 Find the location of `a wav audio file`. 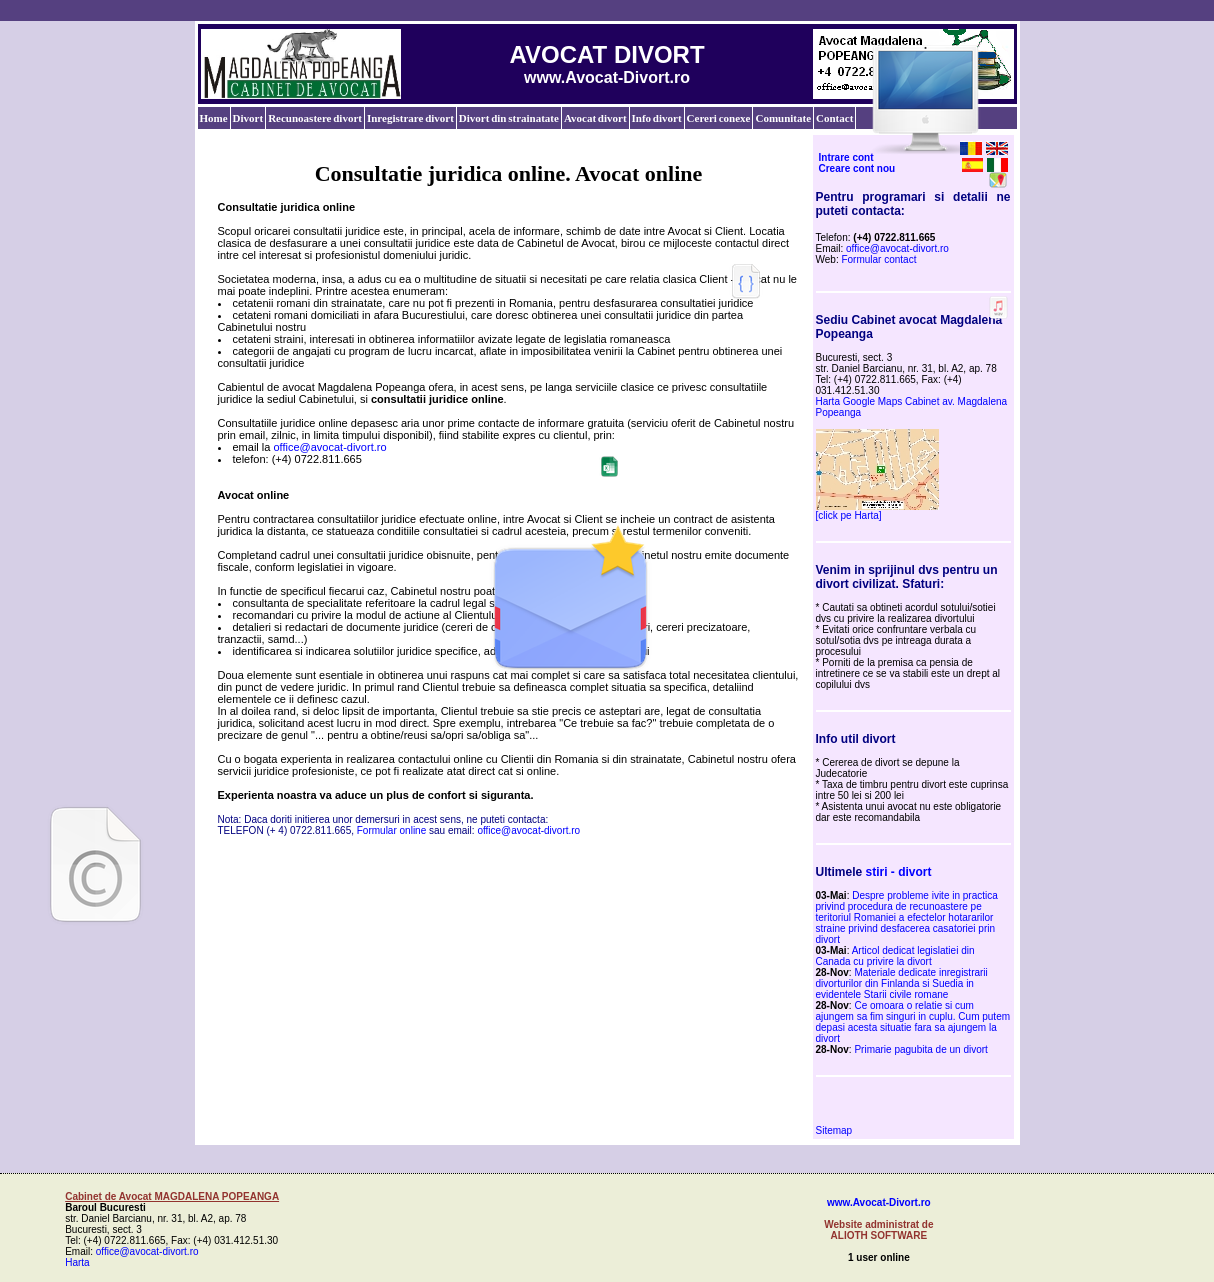

a wav audio file is located at coordinates (998, 307).